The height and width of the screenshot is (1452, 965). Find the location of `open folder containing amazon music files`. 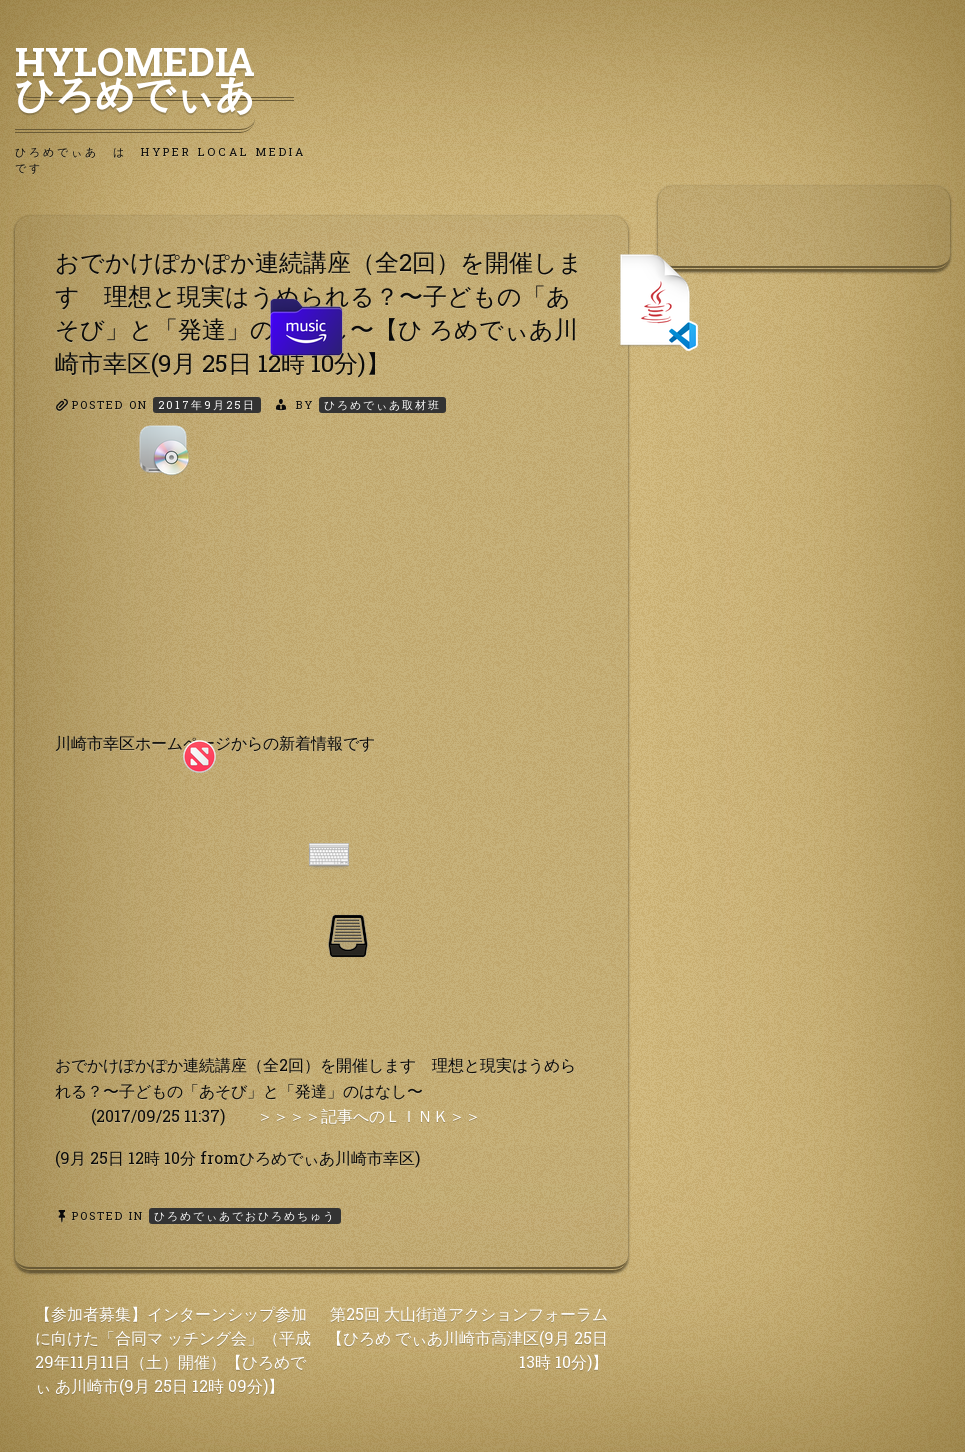

open folder containing amazon music files is located at coordinates (306, 329).